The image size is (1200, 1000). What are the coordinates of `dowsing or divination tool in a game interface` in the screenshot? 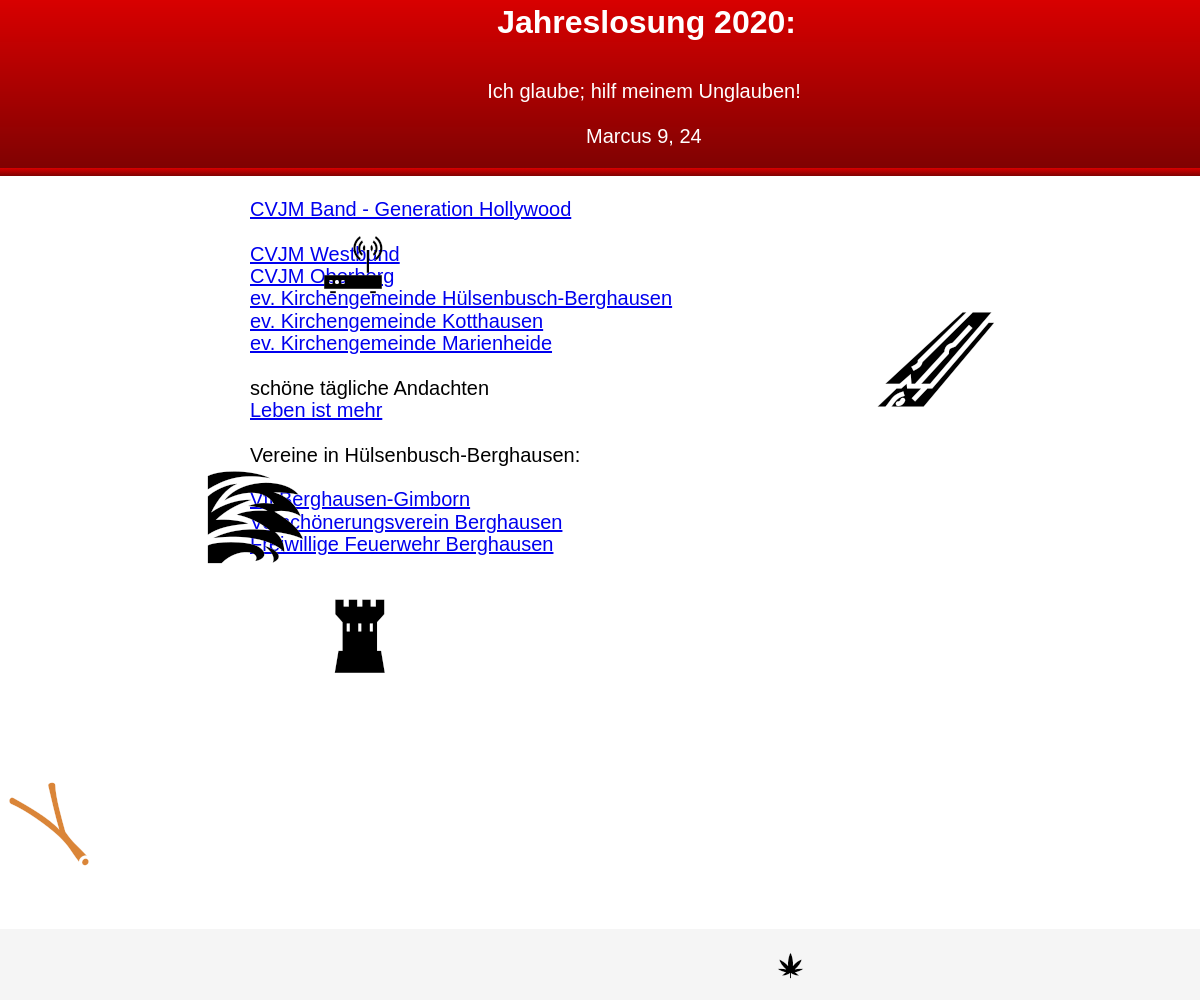 It's located at (49, 824).